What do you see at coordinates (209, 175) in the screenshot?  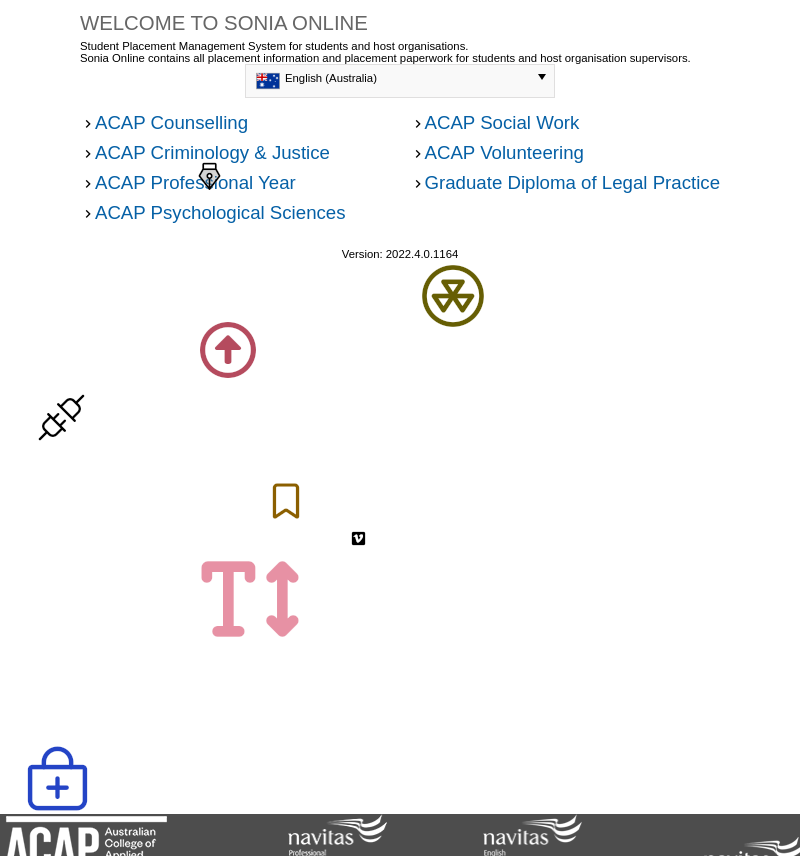 I see `access drawing or illustration tools` at bounding box center [209, 175].